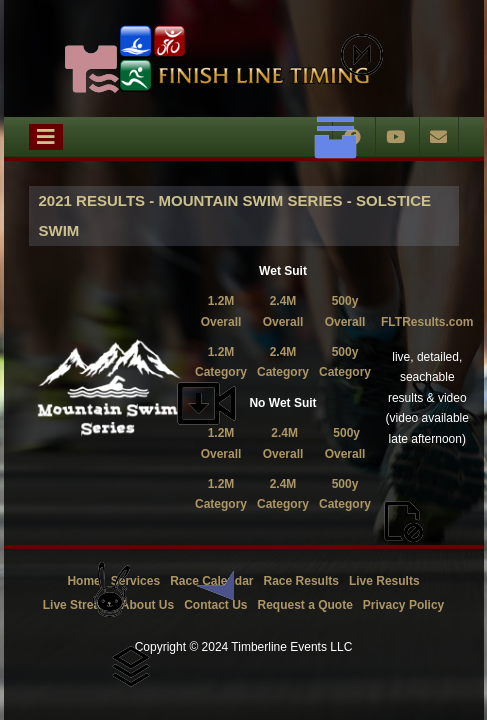 This screenshot has height=720, width=487. What do you see at coordinates (111, 589) in the screenshot?
I see `trino distributed SQL query engine logo` at bounding box center [111, 589].